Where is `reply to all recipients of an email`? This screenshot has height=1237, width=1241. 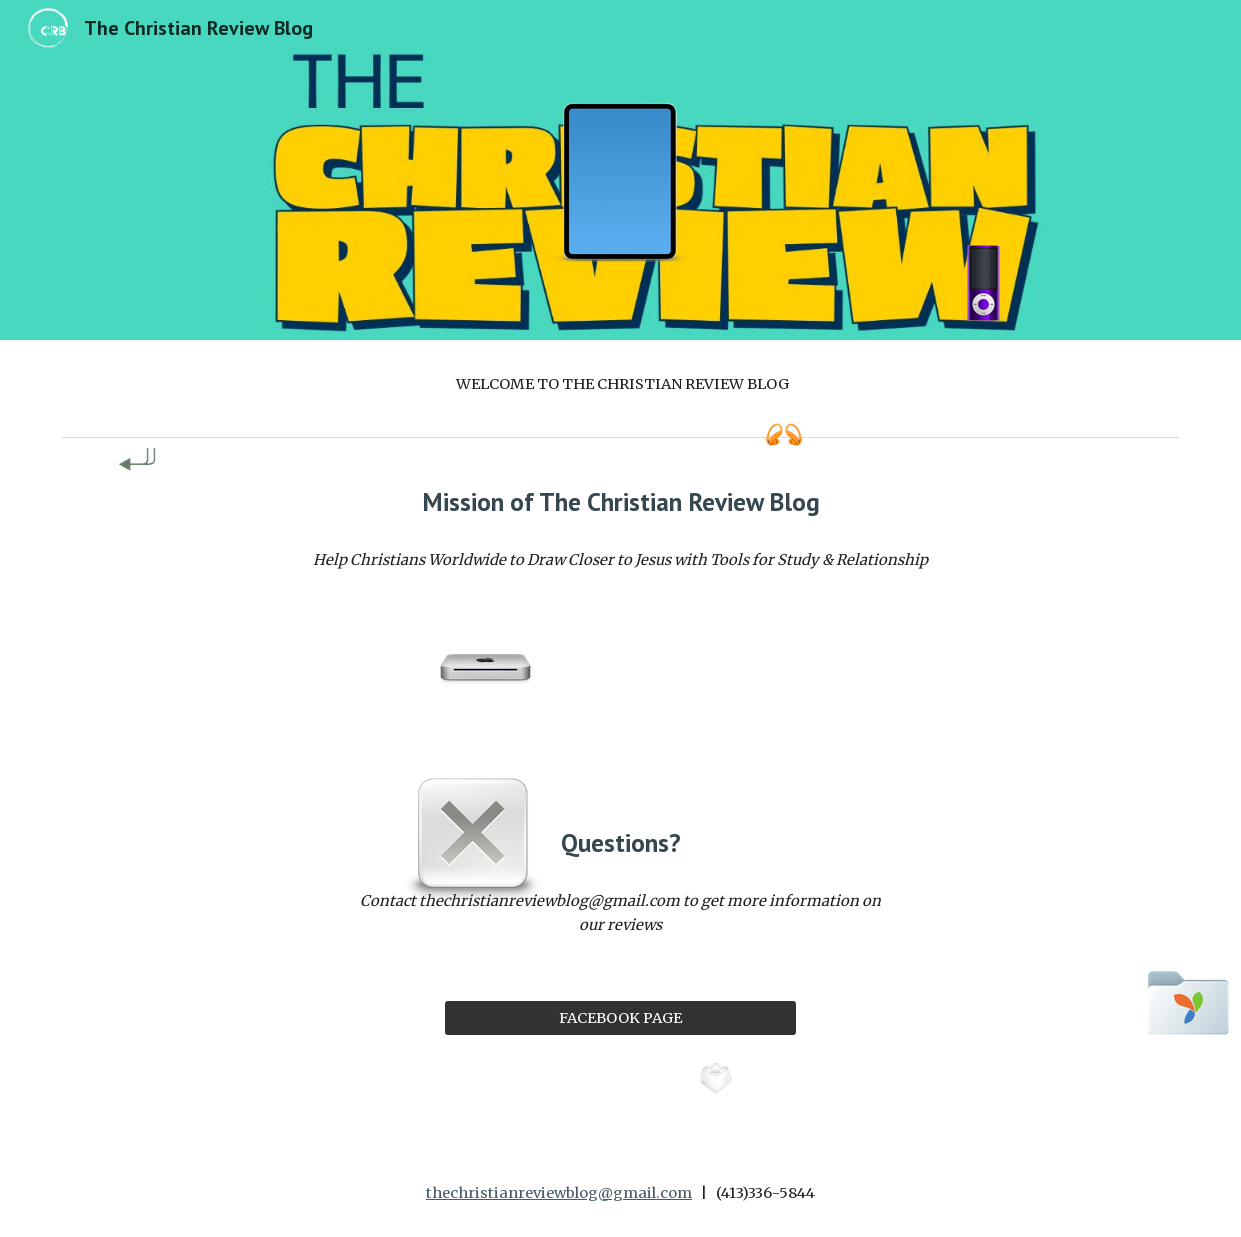 reply to all recipients of an email is located at coordinates (136, 456).